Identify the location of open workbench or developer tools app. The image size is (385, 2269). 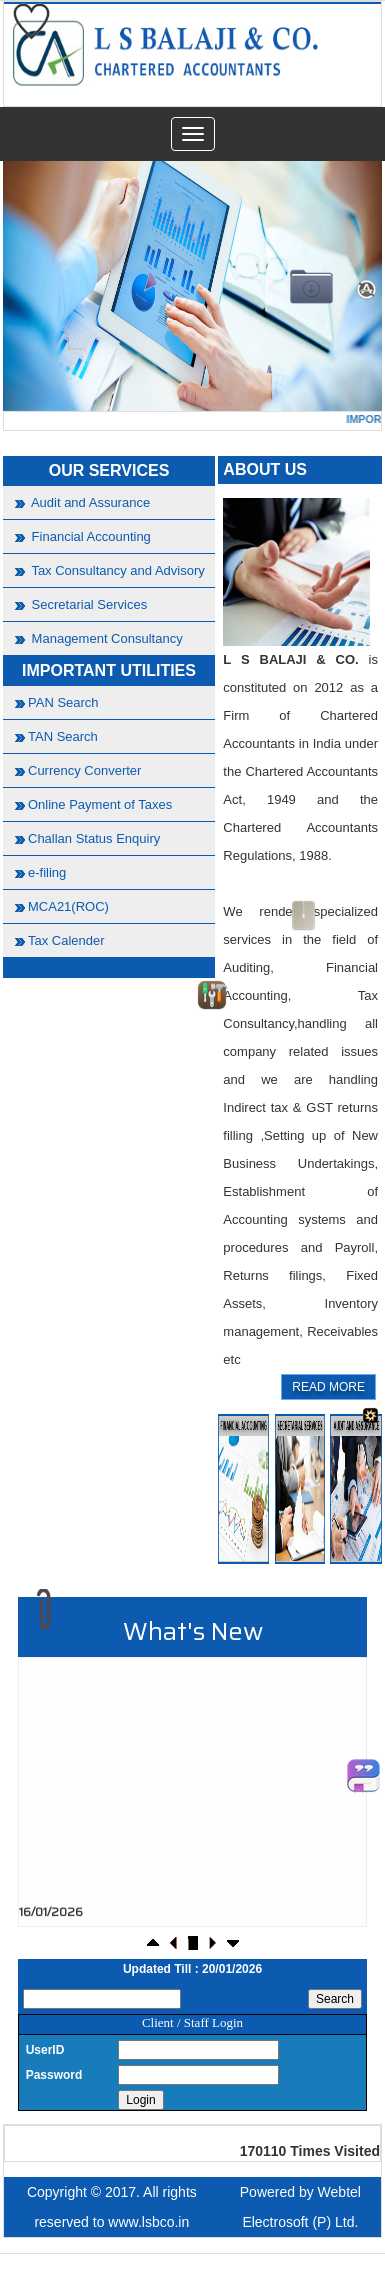
(212, 995).